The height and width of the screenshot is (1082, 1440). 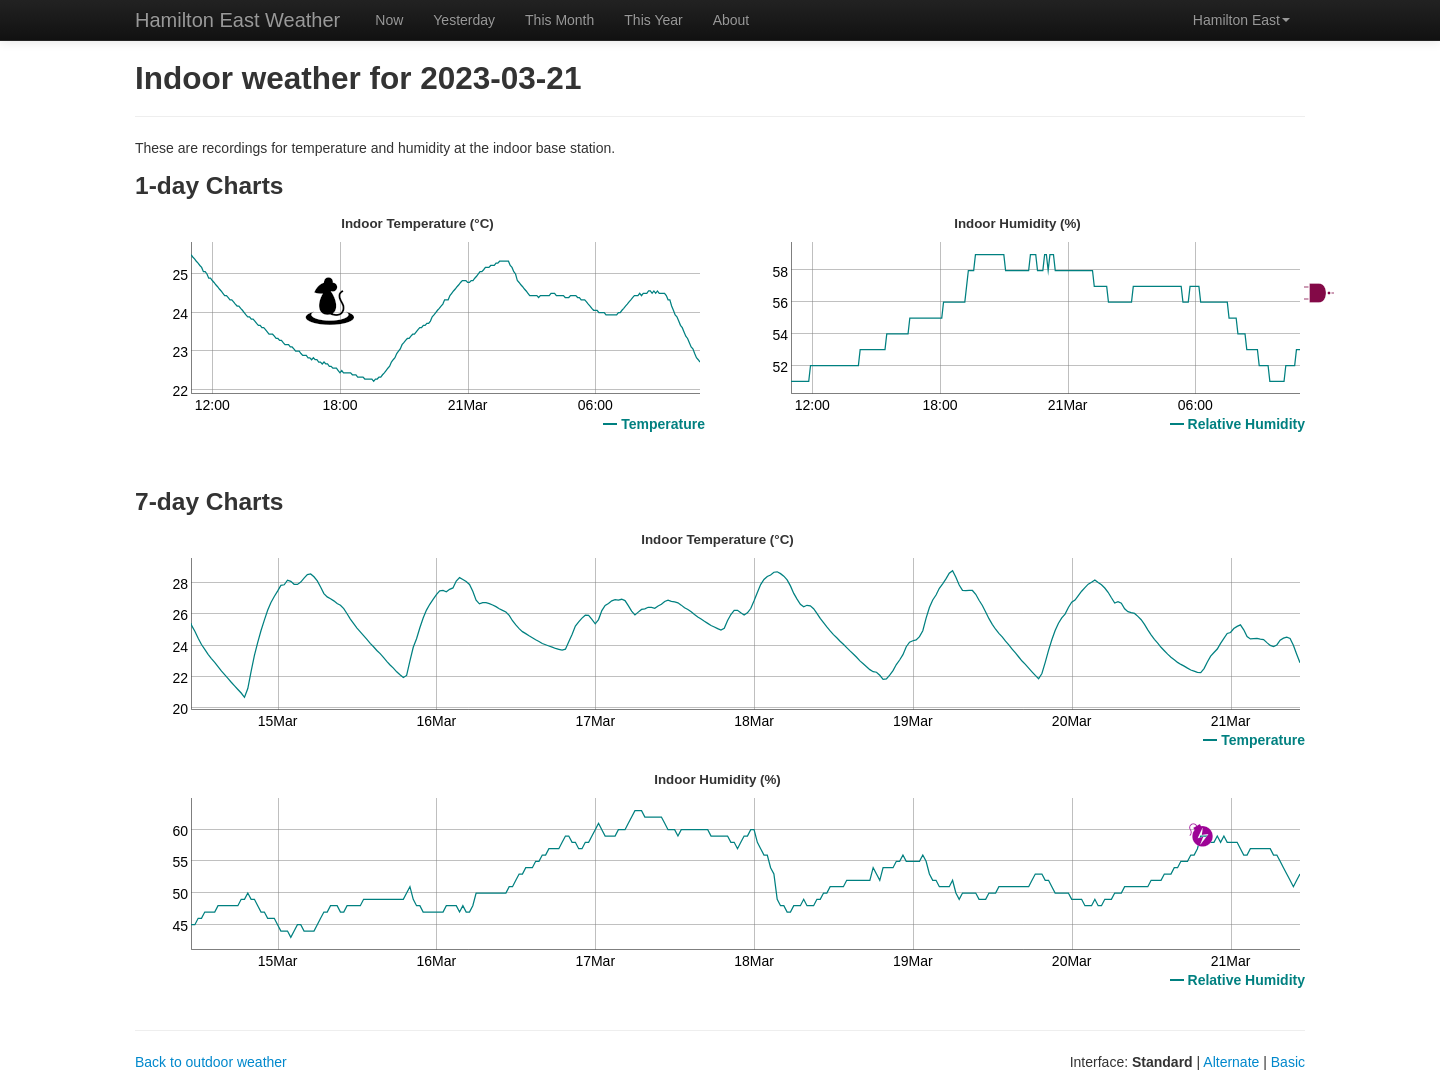 What do you see at coordinates (1319, 293) in the screenshot?
I see `represents a NAND logic gate in a circuit diagram` at bounding box center [1319, 293].